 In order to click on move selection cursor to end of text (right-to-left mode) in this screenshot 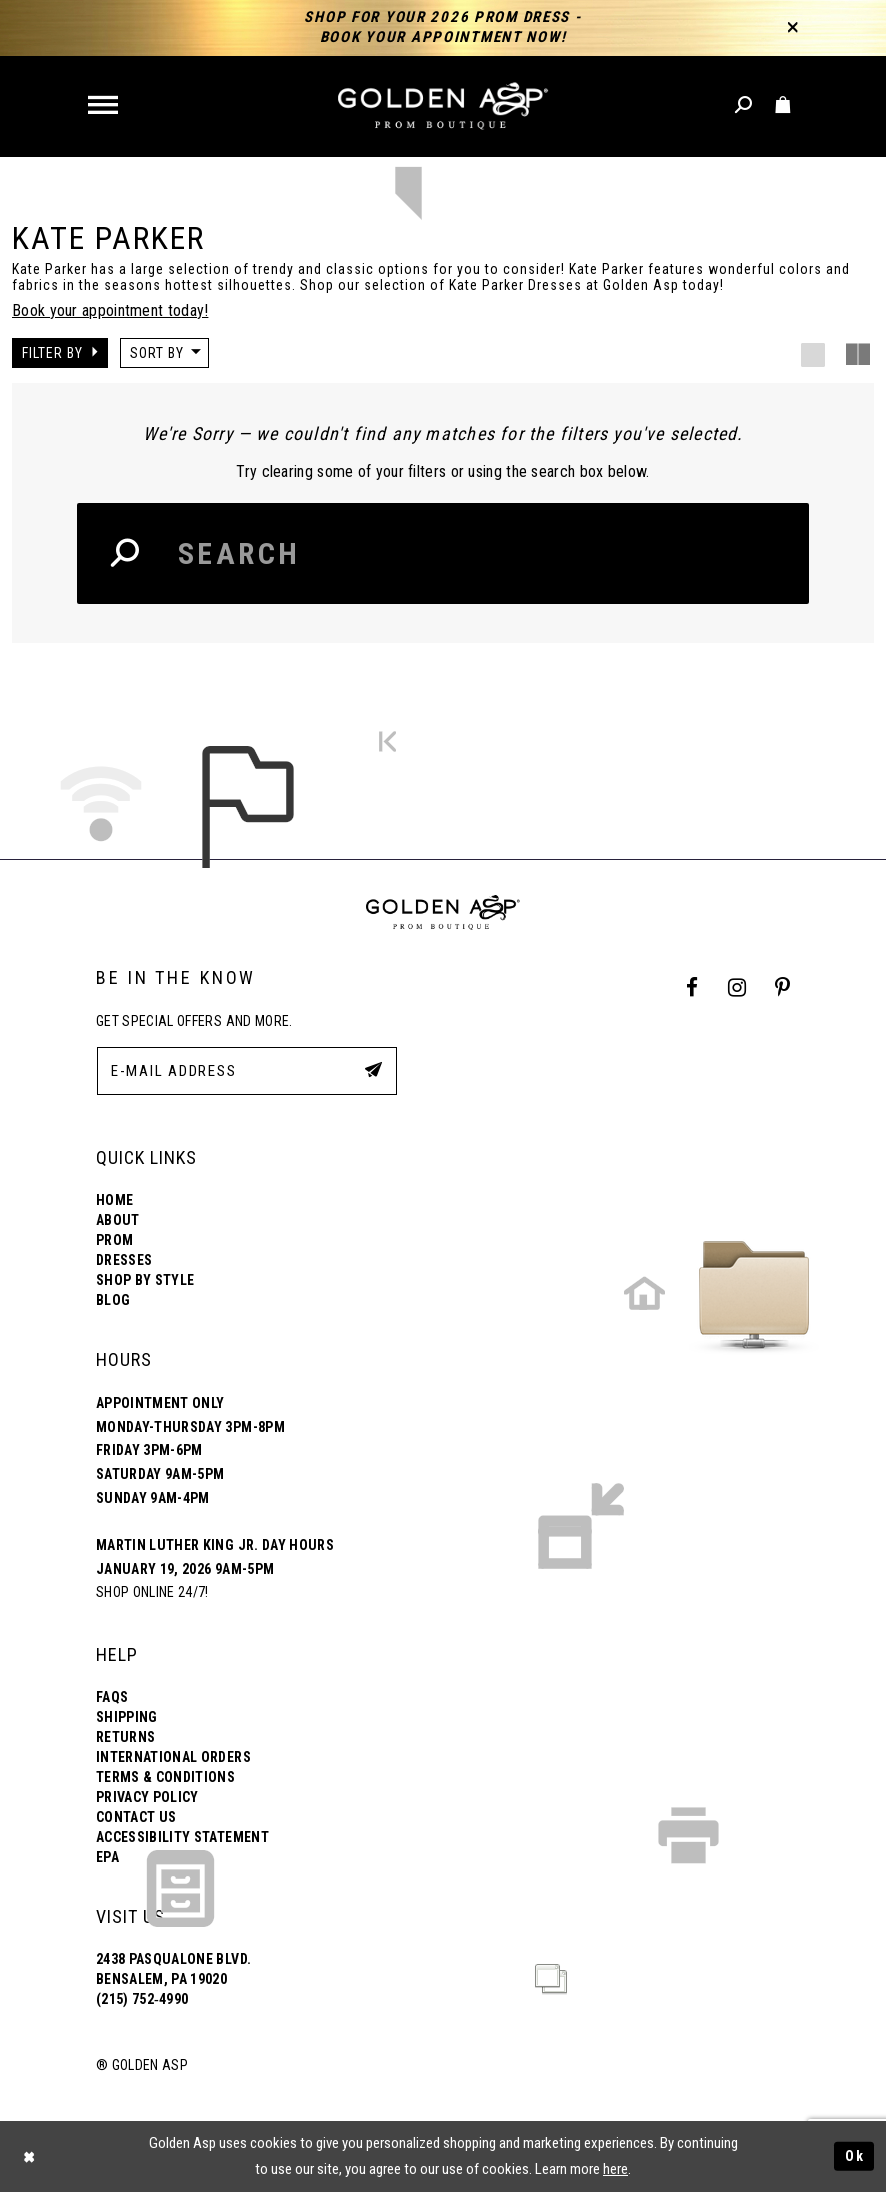, I will do `click(408, 193)`.